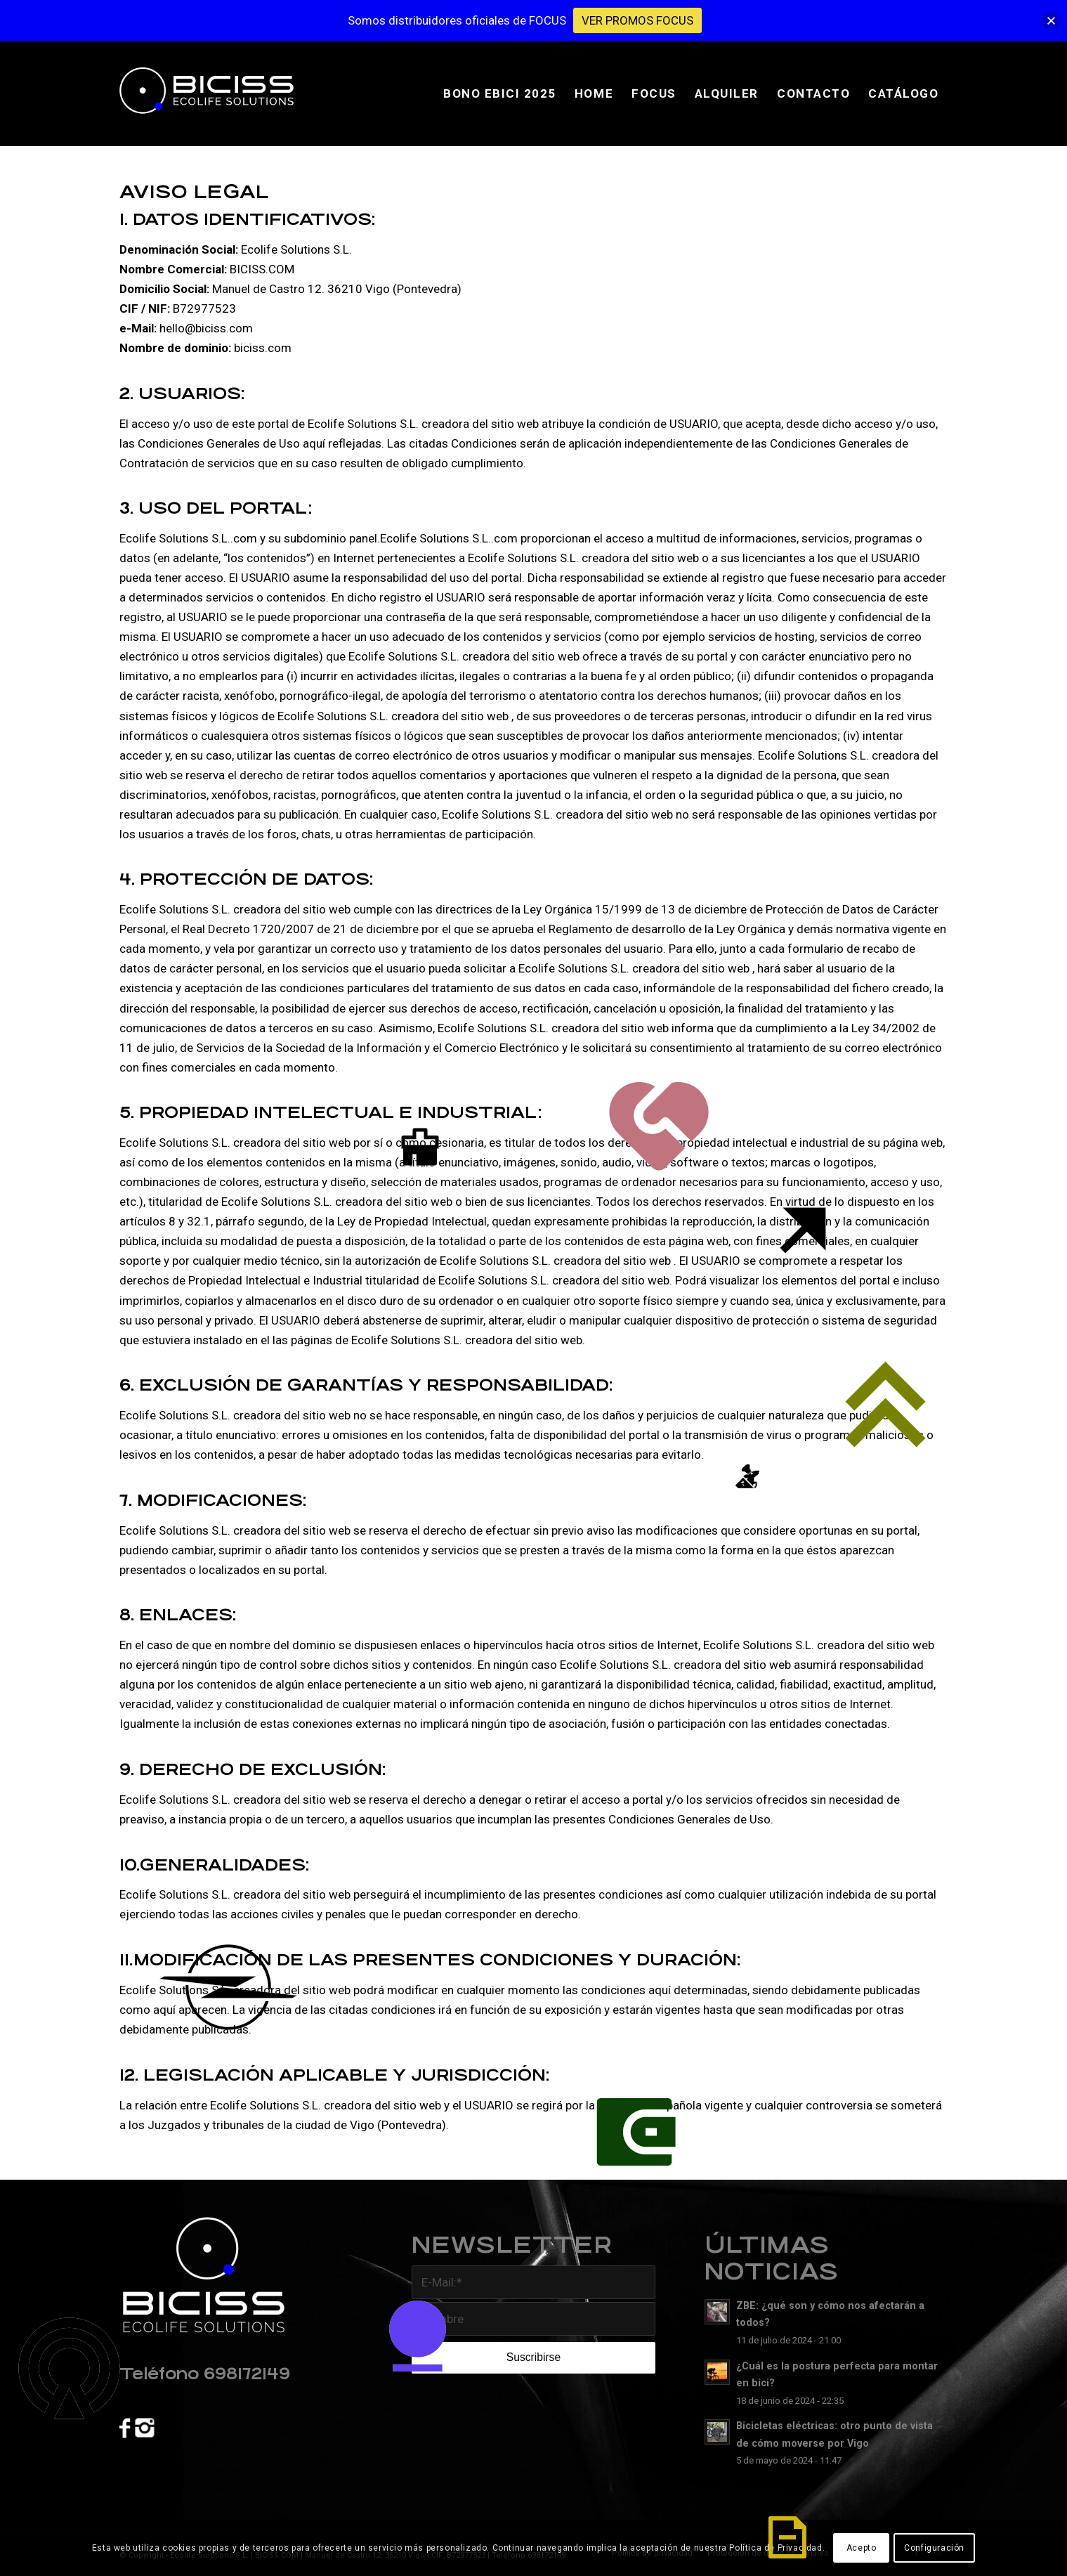 Image resolution: width=1067 pixels, height=2576 pixels. Describe the element at coordinates (634, 2132) in the screenshot. I see `access your wallet or payment methods` at that location.